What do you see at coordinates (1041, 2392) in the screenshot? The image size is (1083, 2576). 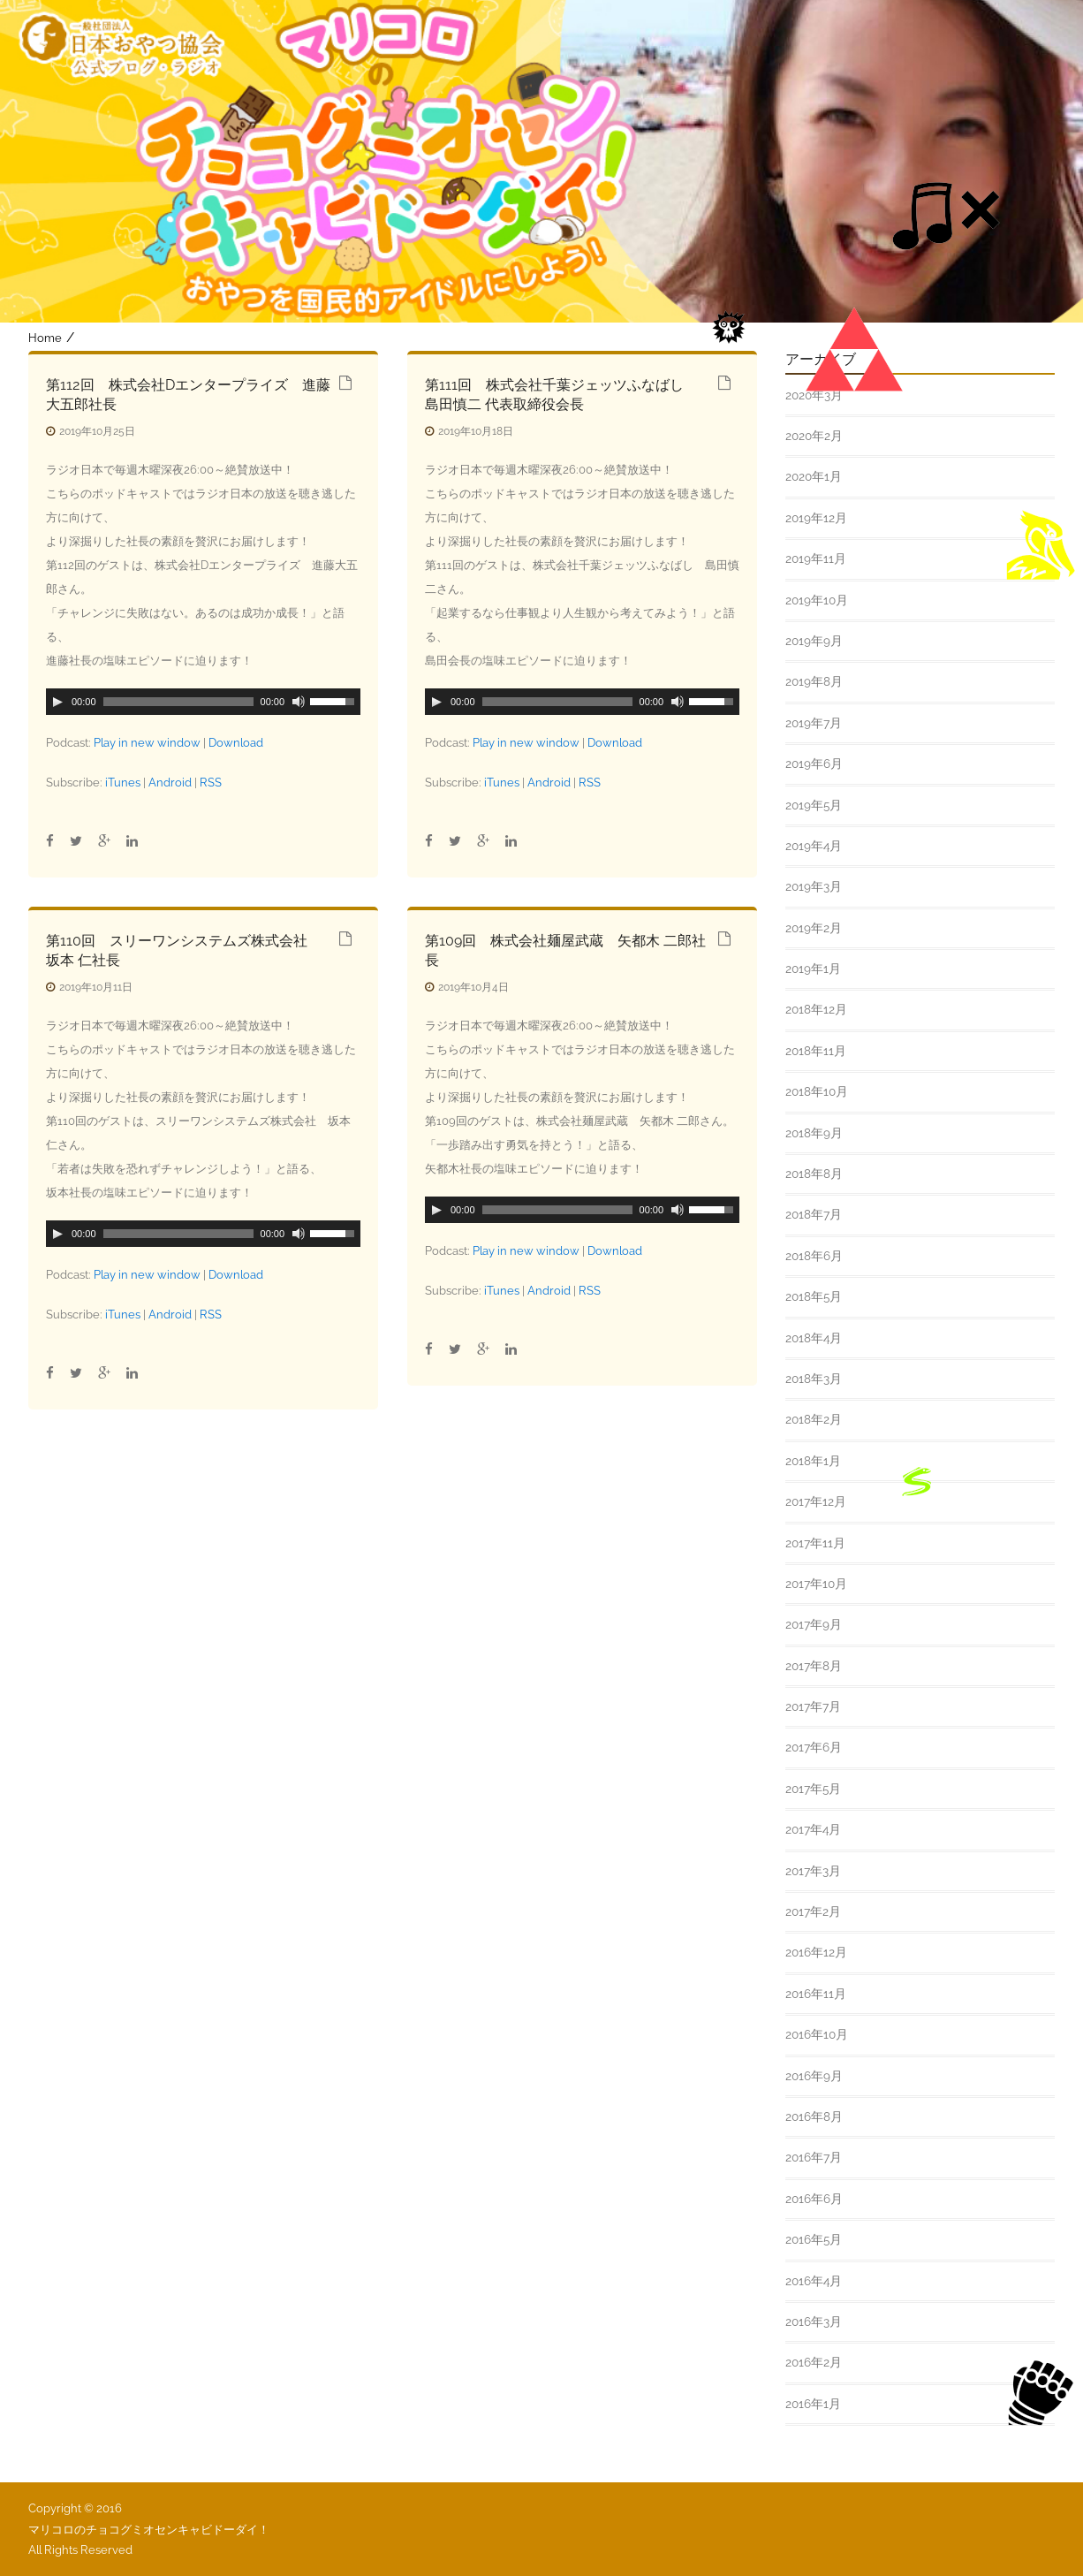 I see `select a melee or unarmed combat skill` at bounding box center [1041, 2392].